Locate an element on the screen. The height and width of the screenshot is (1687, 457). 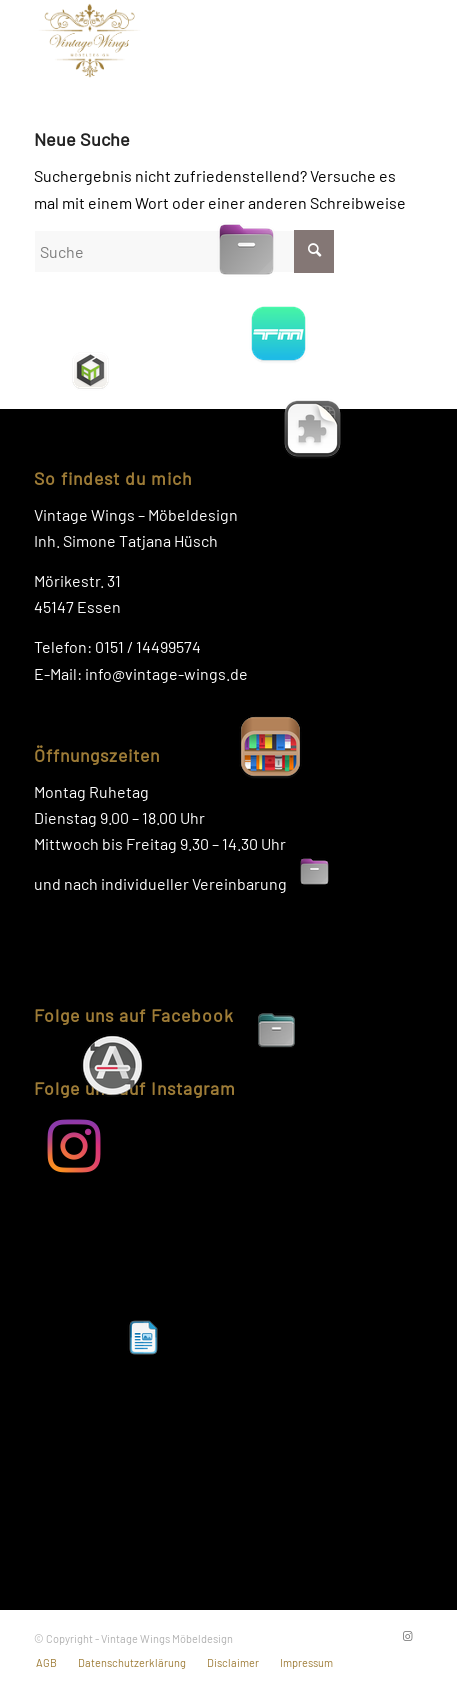
open libreoffice templates is located at coordinates (312, 428).